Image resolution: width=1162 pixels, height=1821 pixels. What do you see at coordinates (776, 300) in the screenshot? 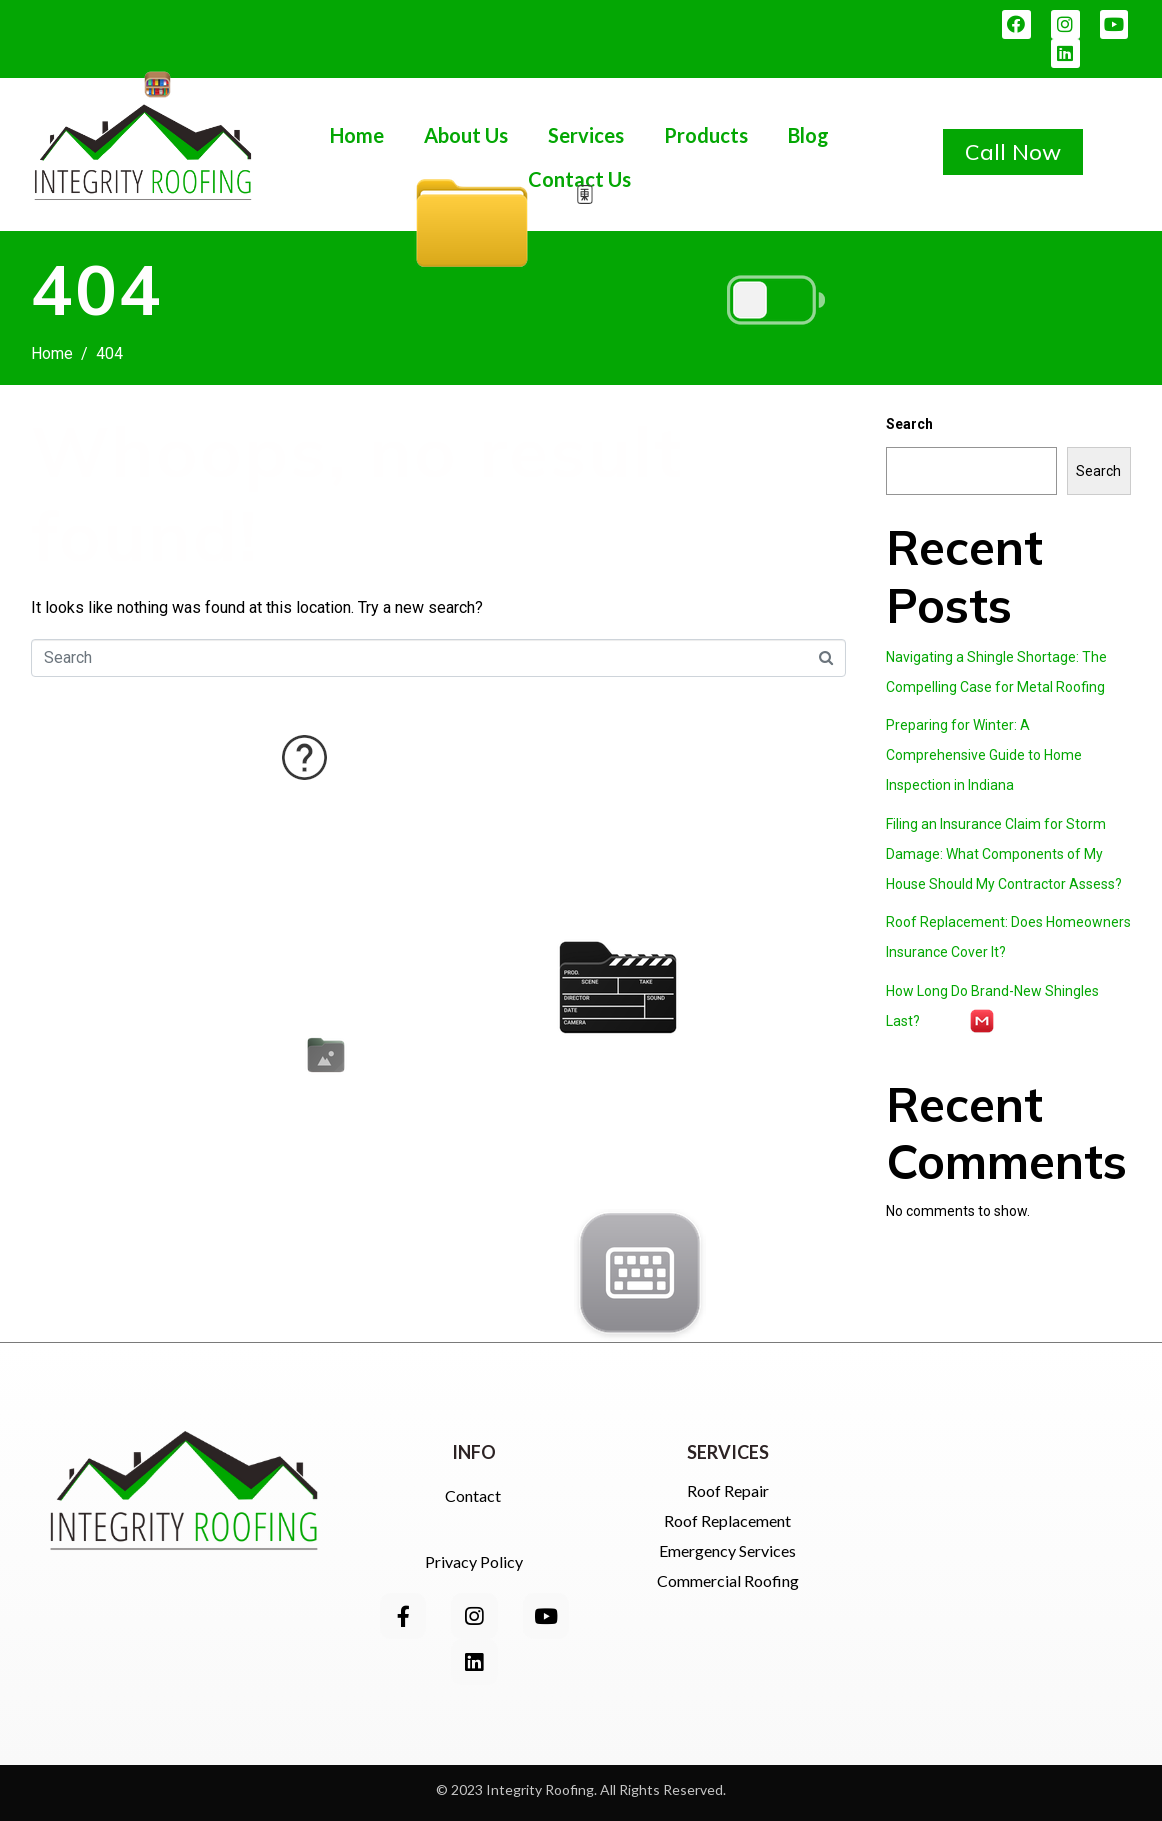
I see `indicates battery level at 40%` at bounding box center [776, 300].